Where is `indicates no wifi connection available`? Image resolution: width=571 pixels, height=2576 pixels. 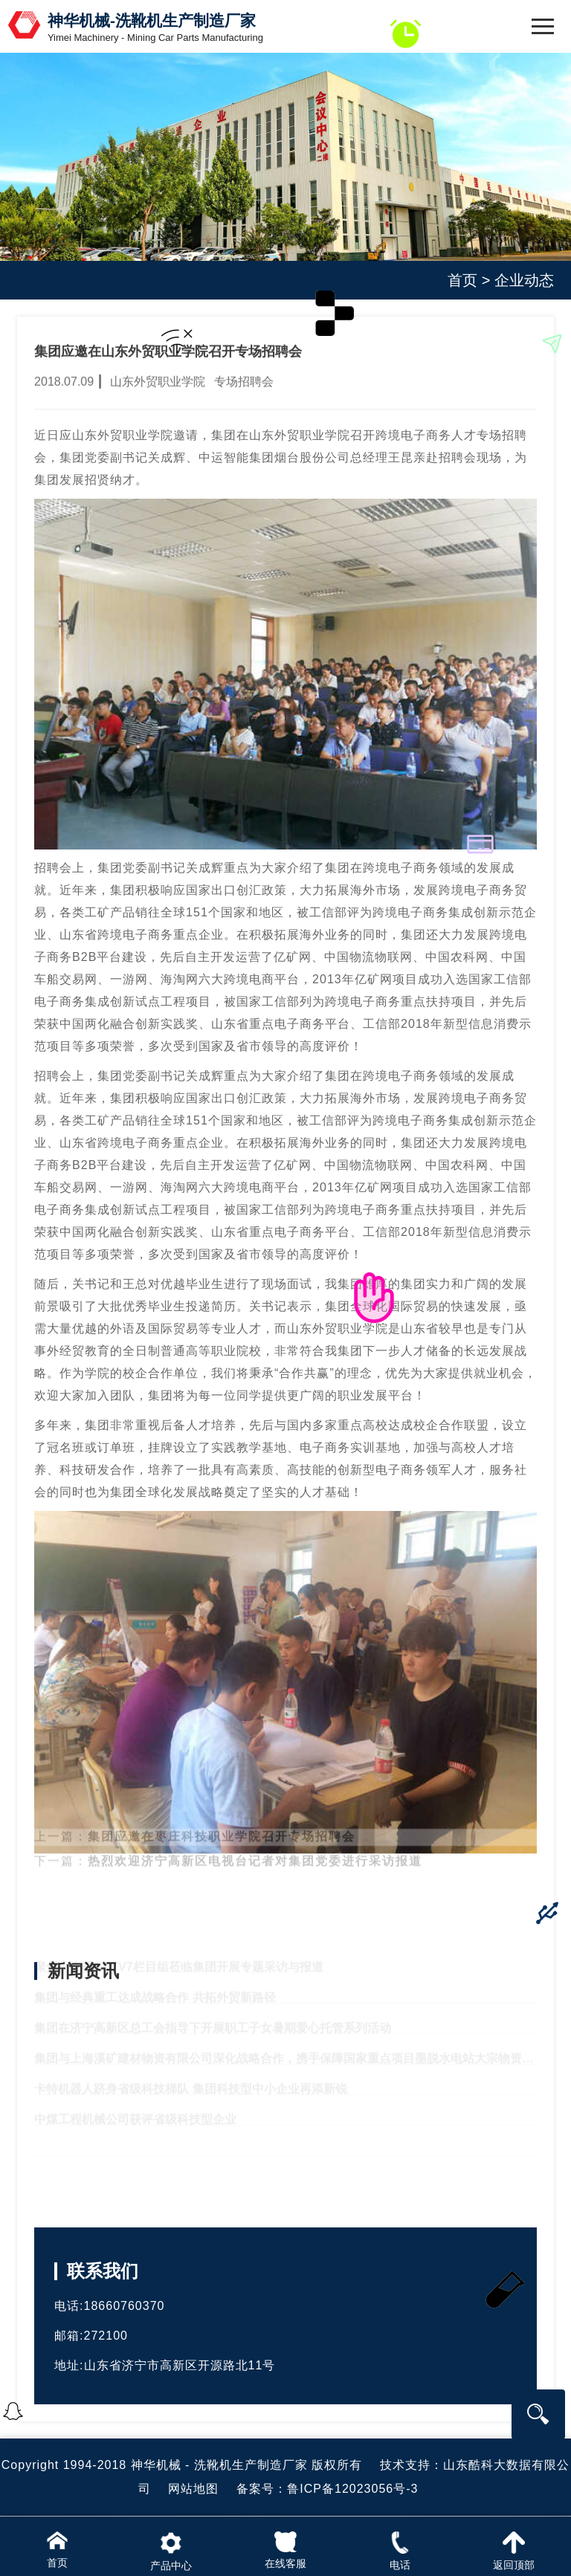 indicates no wifi connection available is located at coordinates (177, 340).